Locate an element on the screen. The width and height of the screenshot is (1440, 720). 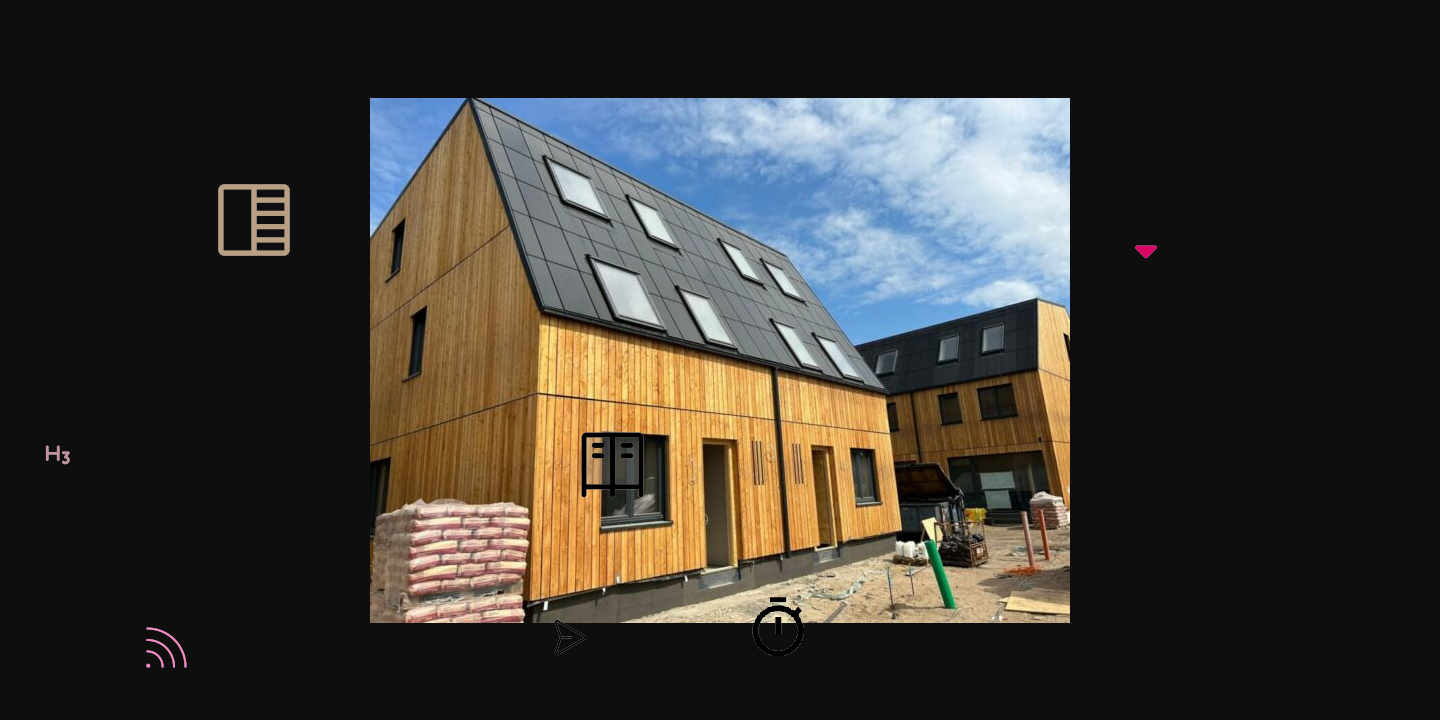
format text as heading level 3 is located at coordinates (56, 454).